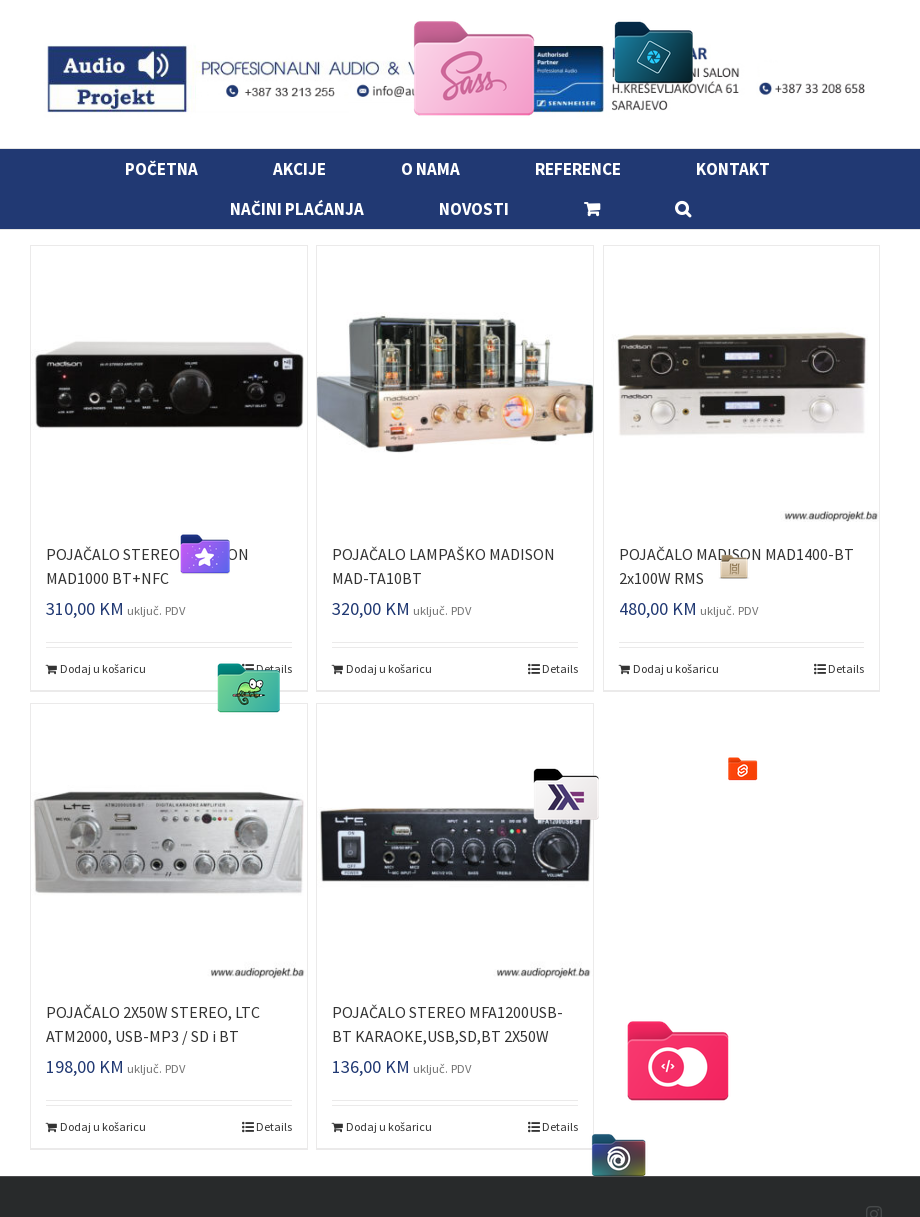  Describe the element at coordinates (248, 689) in the screenshot. I see `open notepad++ project folder` at that location.